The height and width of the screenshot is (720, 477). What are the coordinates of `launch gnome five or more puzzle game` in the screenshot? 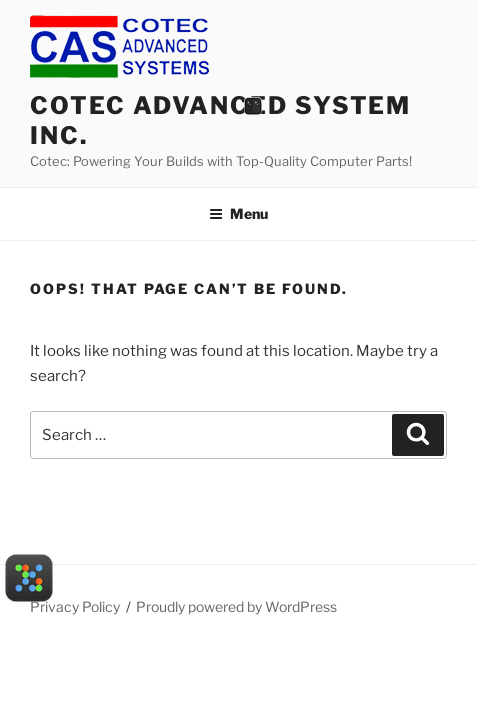 It's located at (29, 578).